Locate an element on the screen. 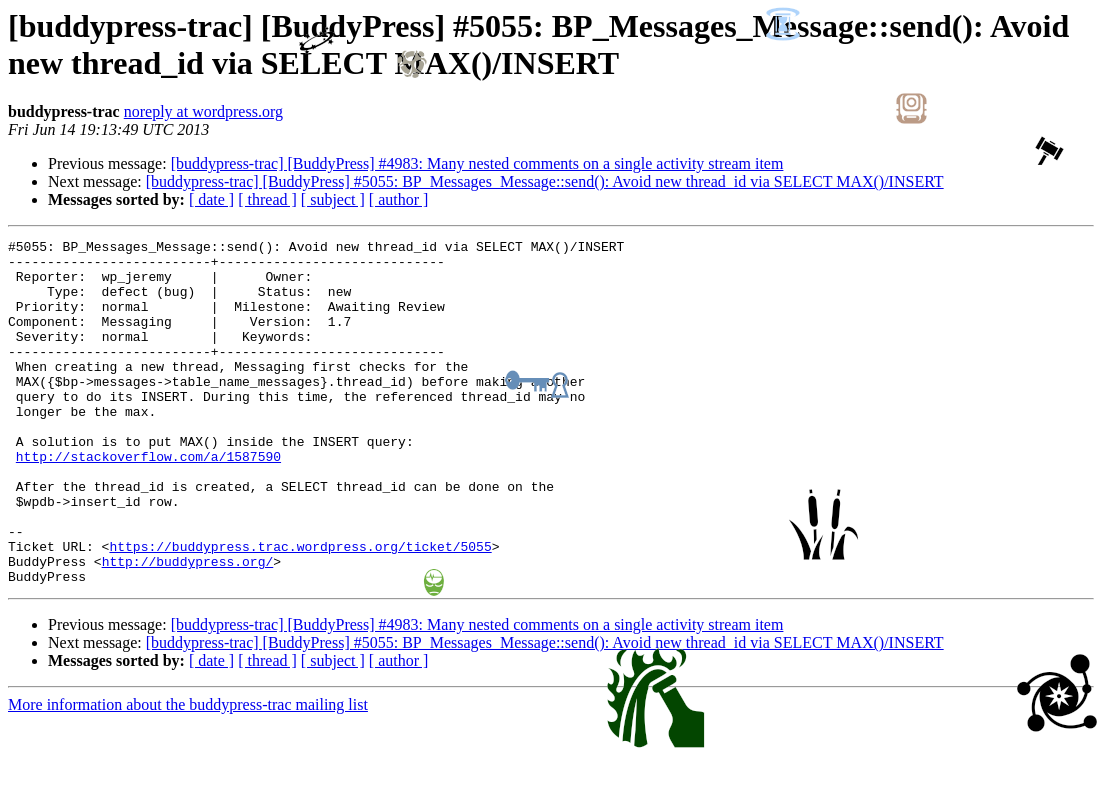 This screenshot has width=1102, height=791. open camera or photo capture mode is located at coordinates (911, 108).